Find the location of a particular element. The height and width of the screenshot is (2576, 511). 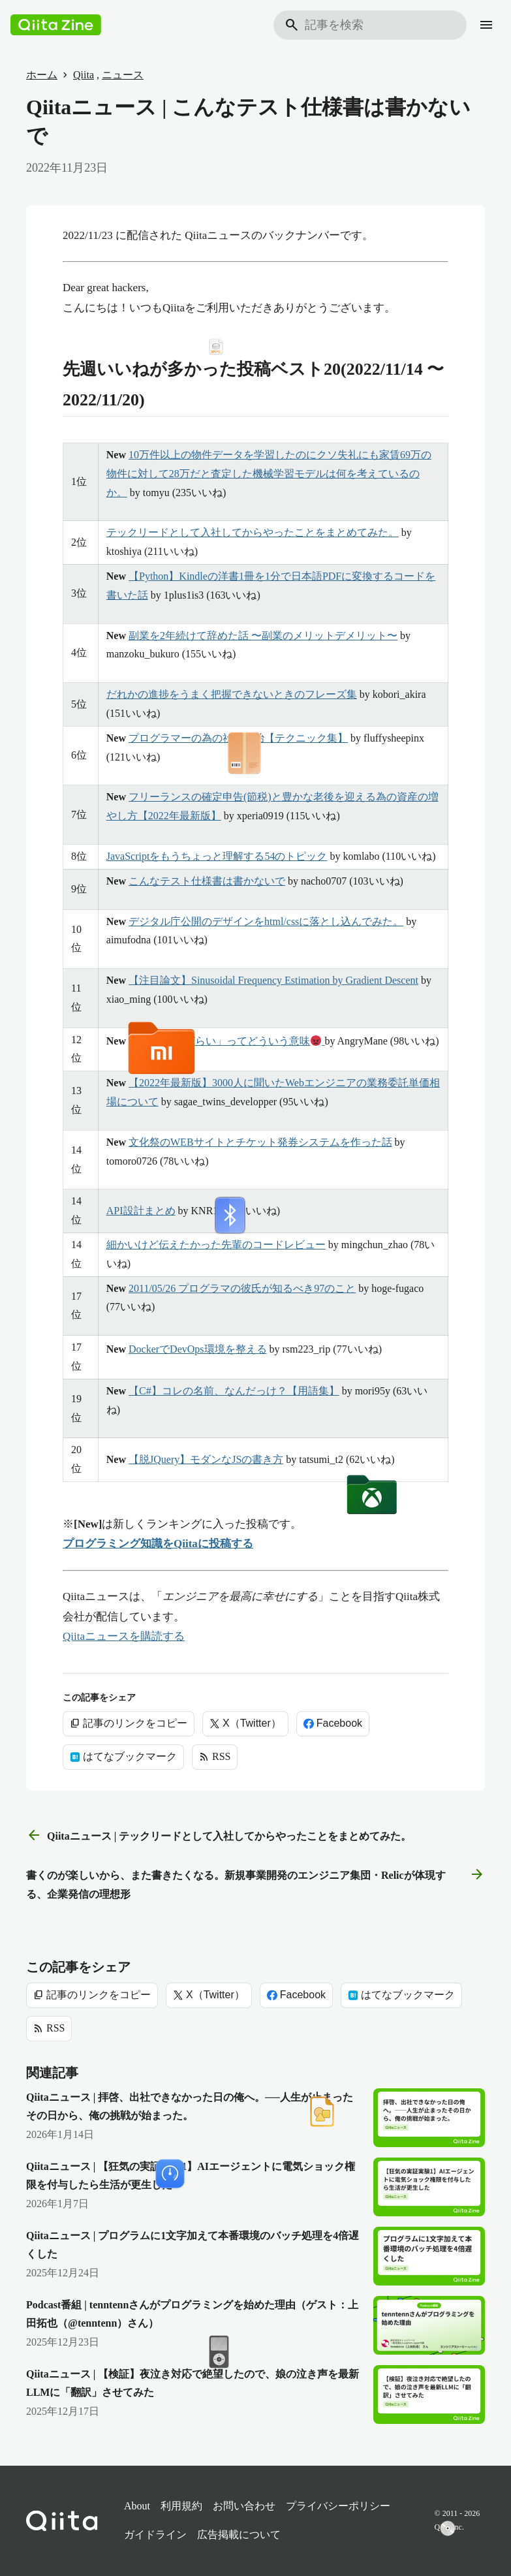

indicates a rewritable DVD disc is located at coordinates (448, 2528).